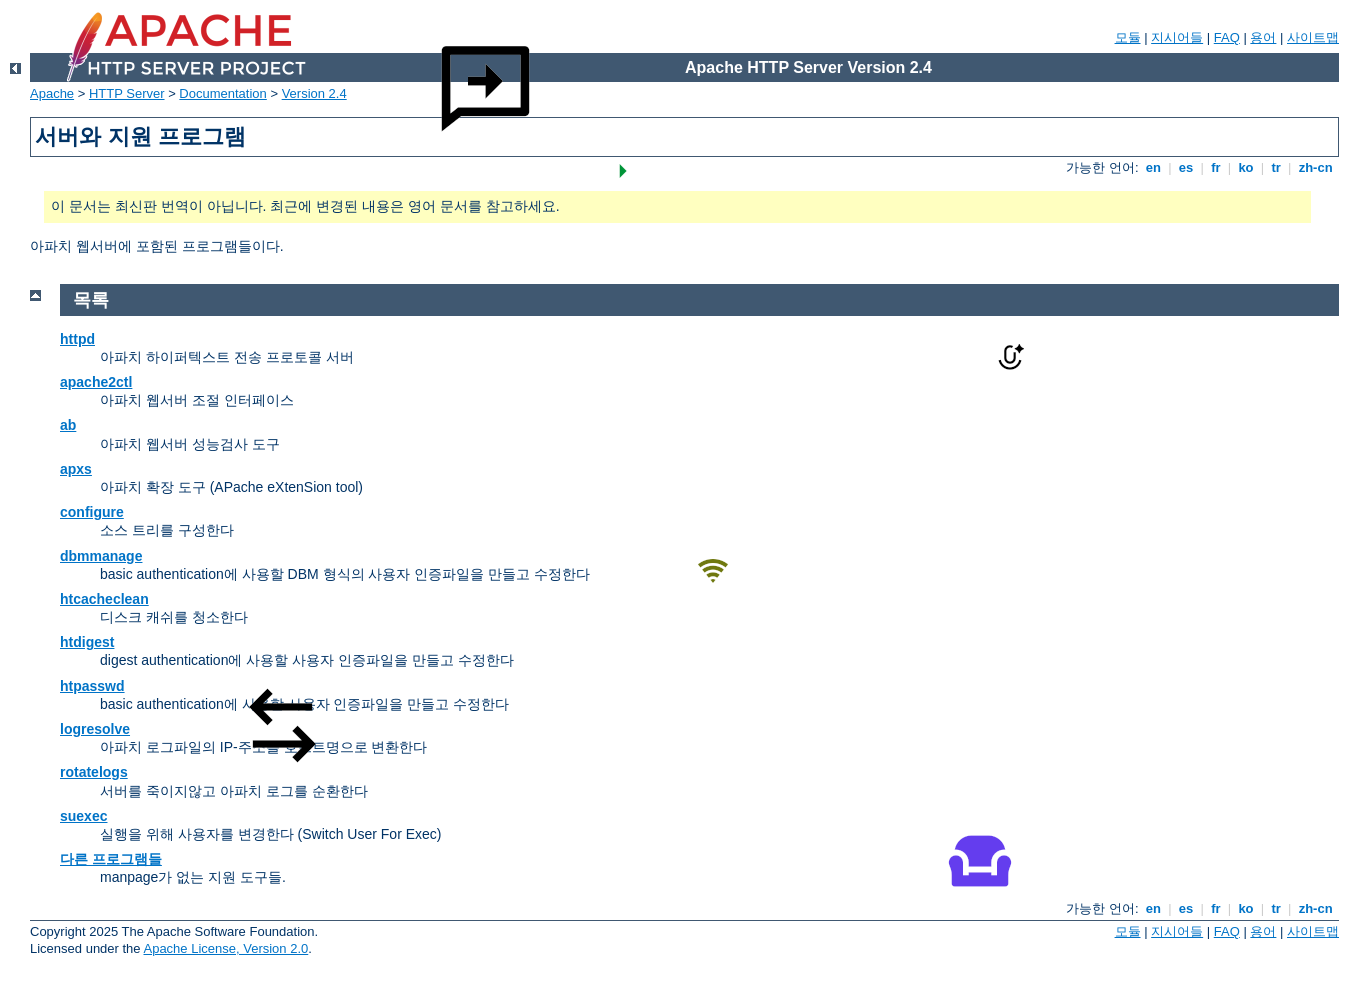 The image size is (1353, 984). What do you see at coordinates (713, 571) in the screenshot?
I see `indicates active wifi connection` at bounding box center [713, 571].